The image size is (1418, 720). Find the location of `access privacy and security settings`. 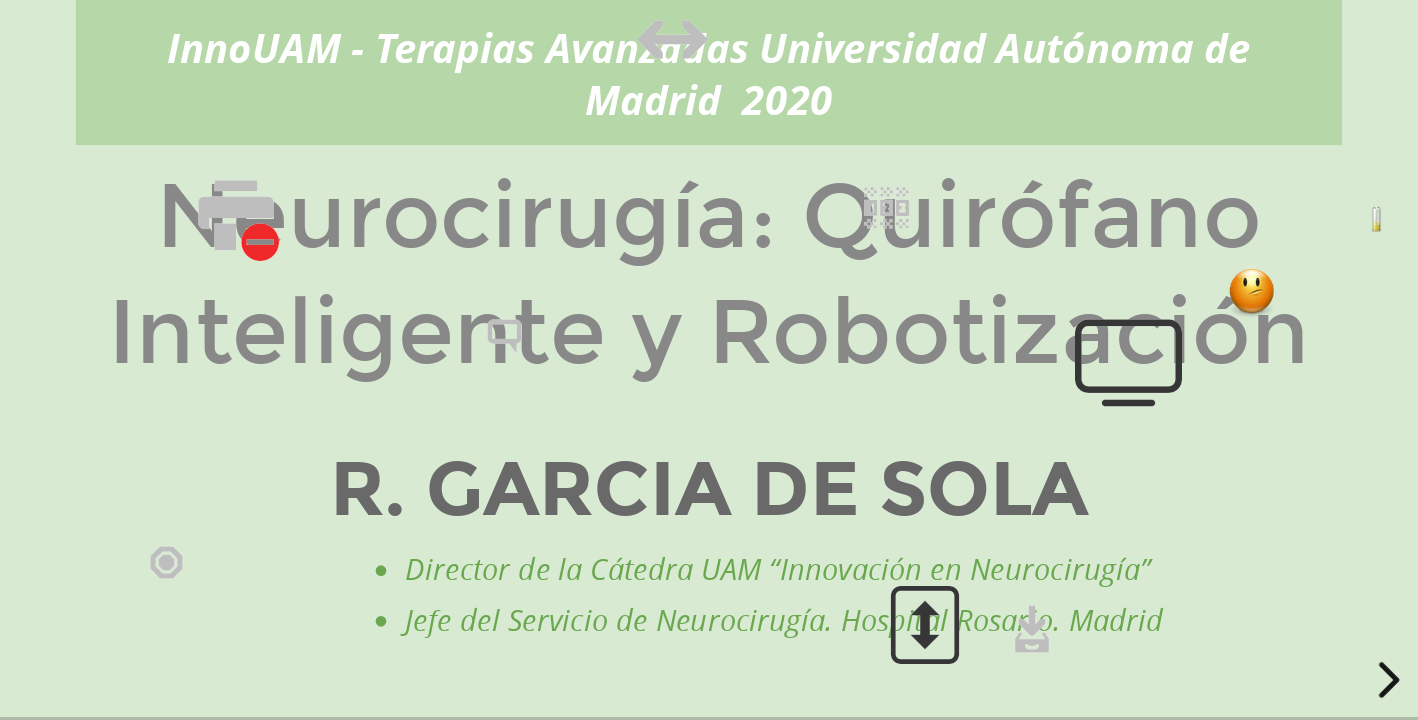

access privacy and security settings is located at coordinates (886, 209).